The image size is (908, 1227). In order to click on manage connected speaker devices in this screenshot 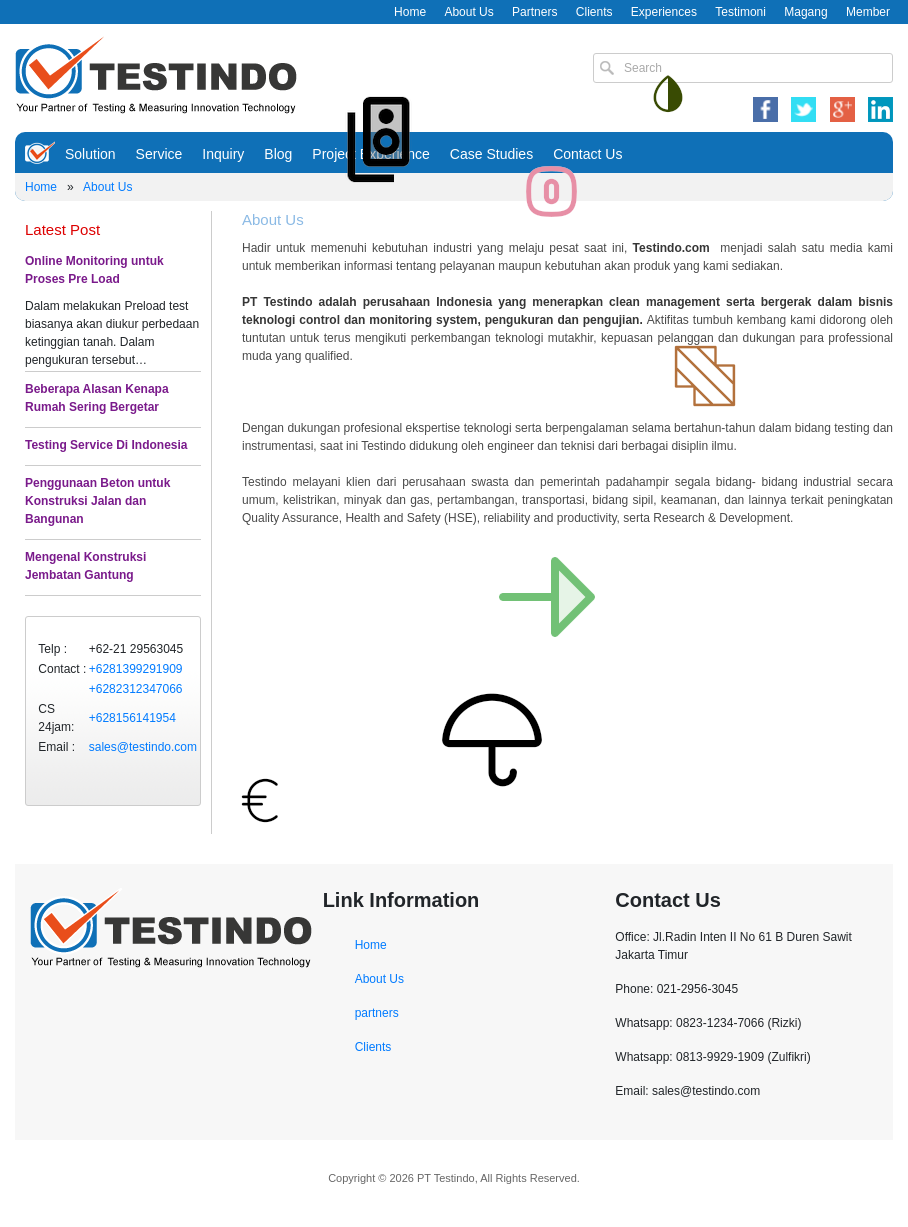, I will do `click(378, 139)`.